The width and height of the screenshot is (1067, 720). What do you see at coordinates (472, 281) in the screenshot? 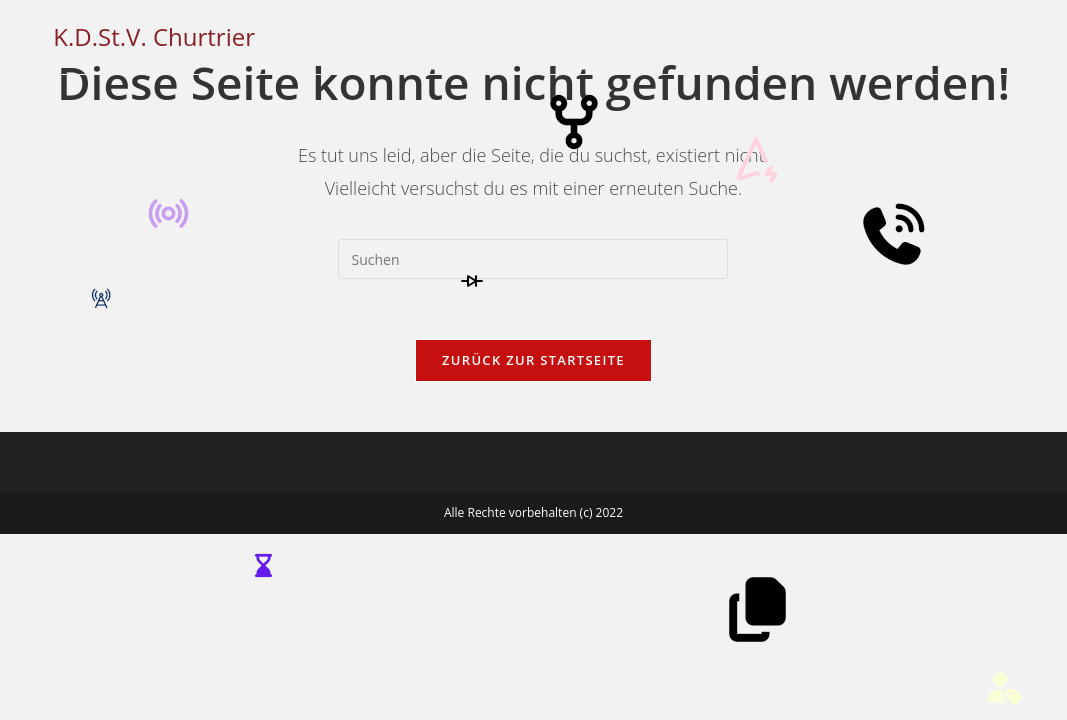
I see `represents a diode component in a circuit diagram` at bounding box center [472, 281].